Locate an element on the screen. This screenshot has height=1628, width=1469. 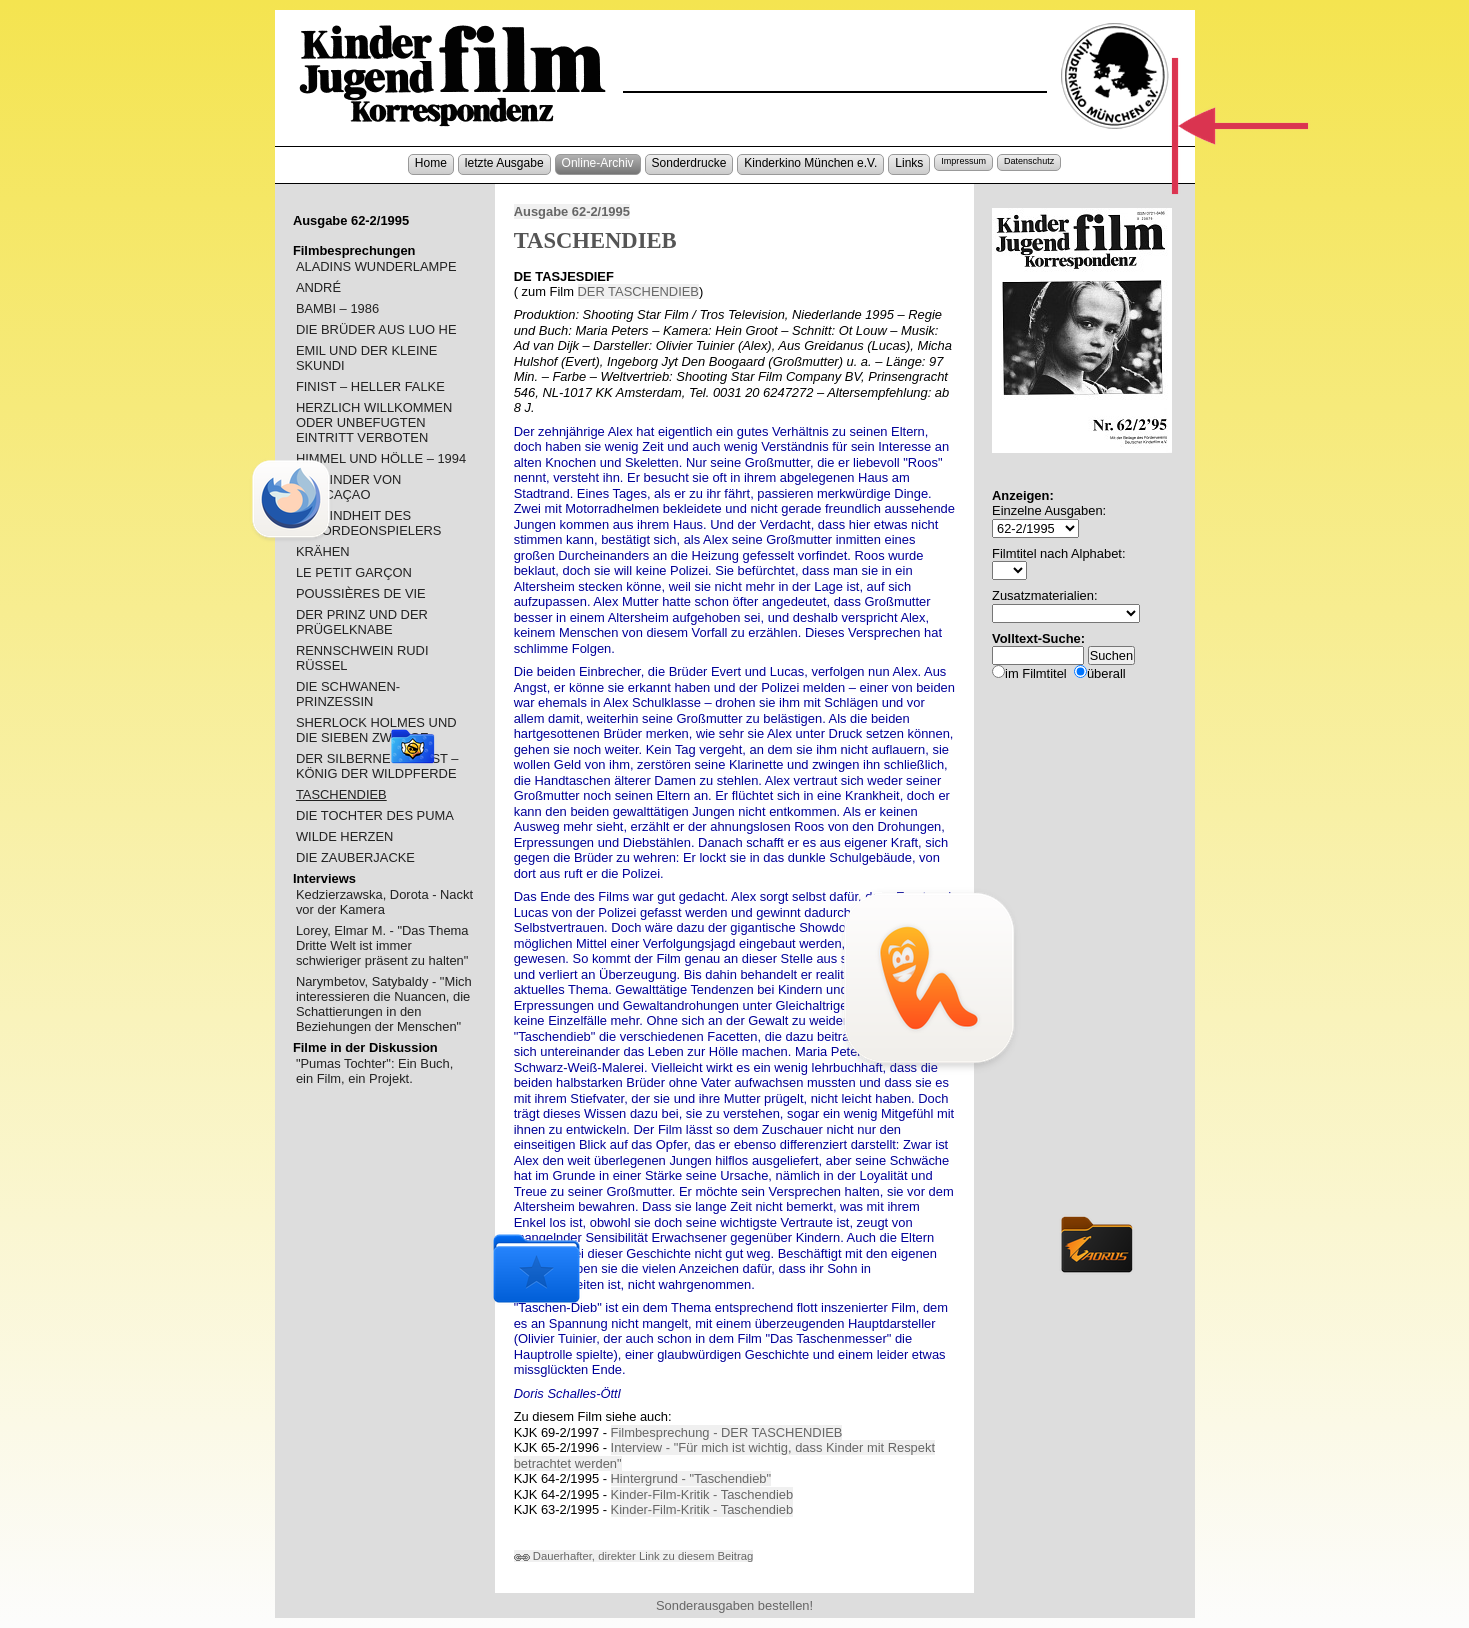
launch gnome nibbles snake game is located at coordinates (929, 978).